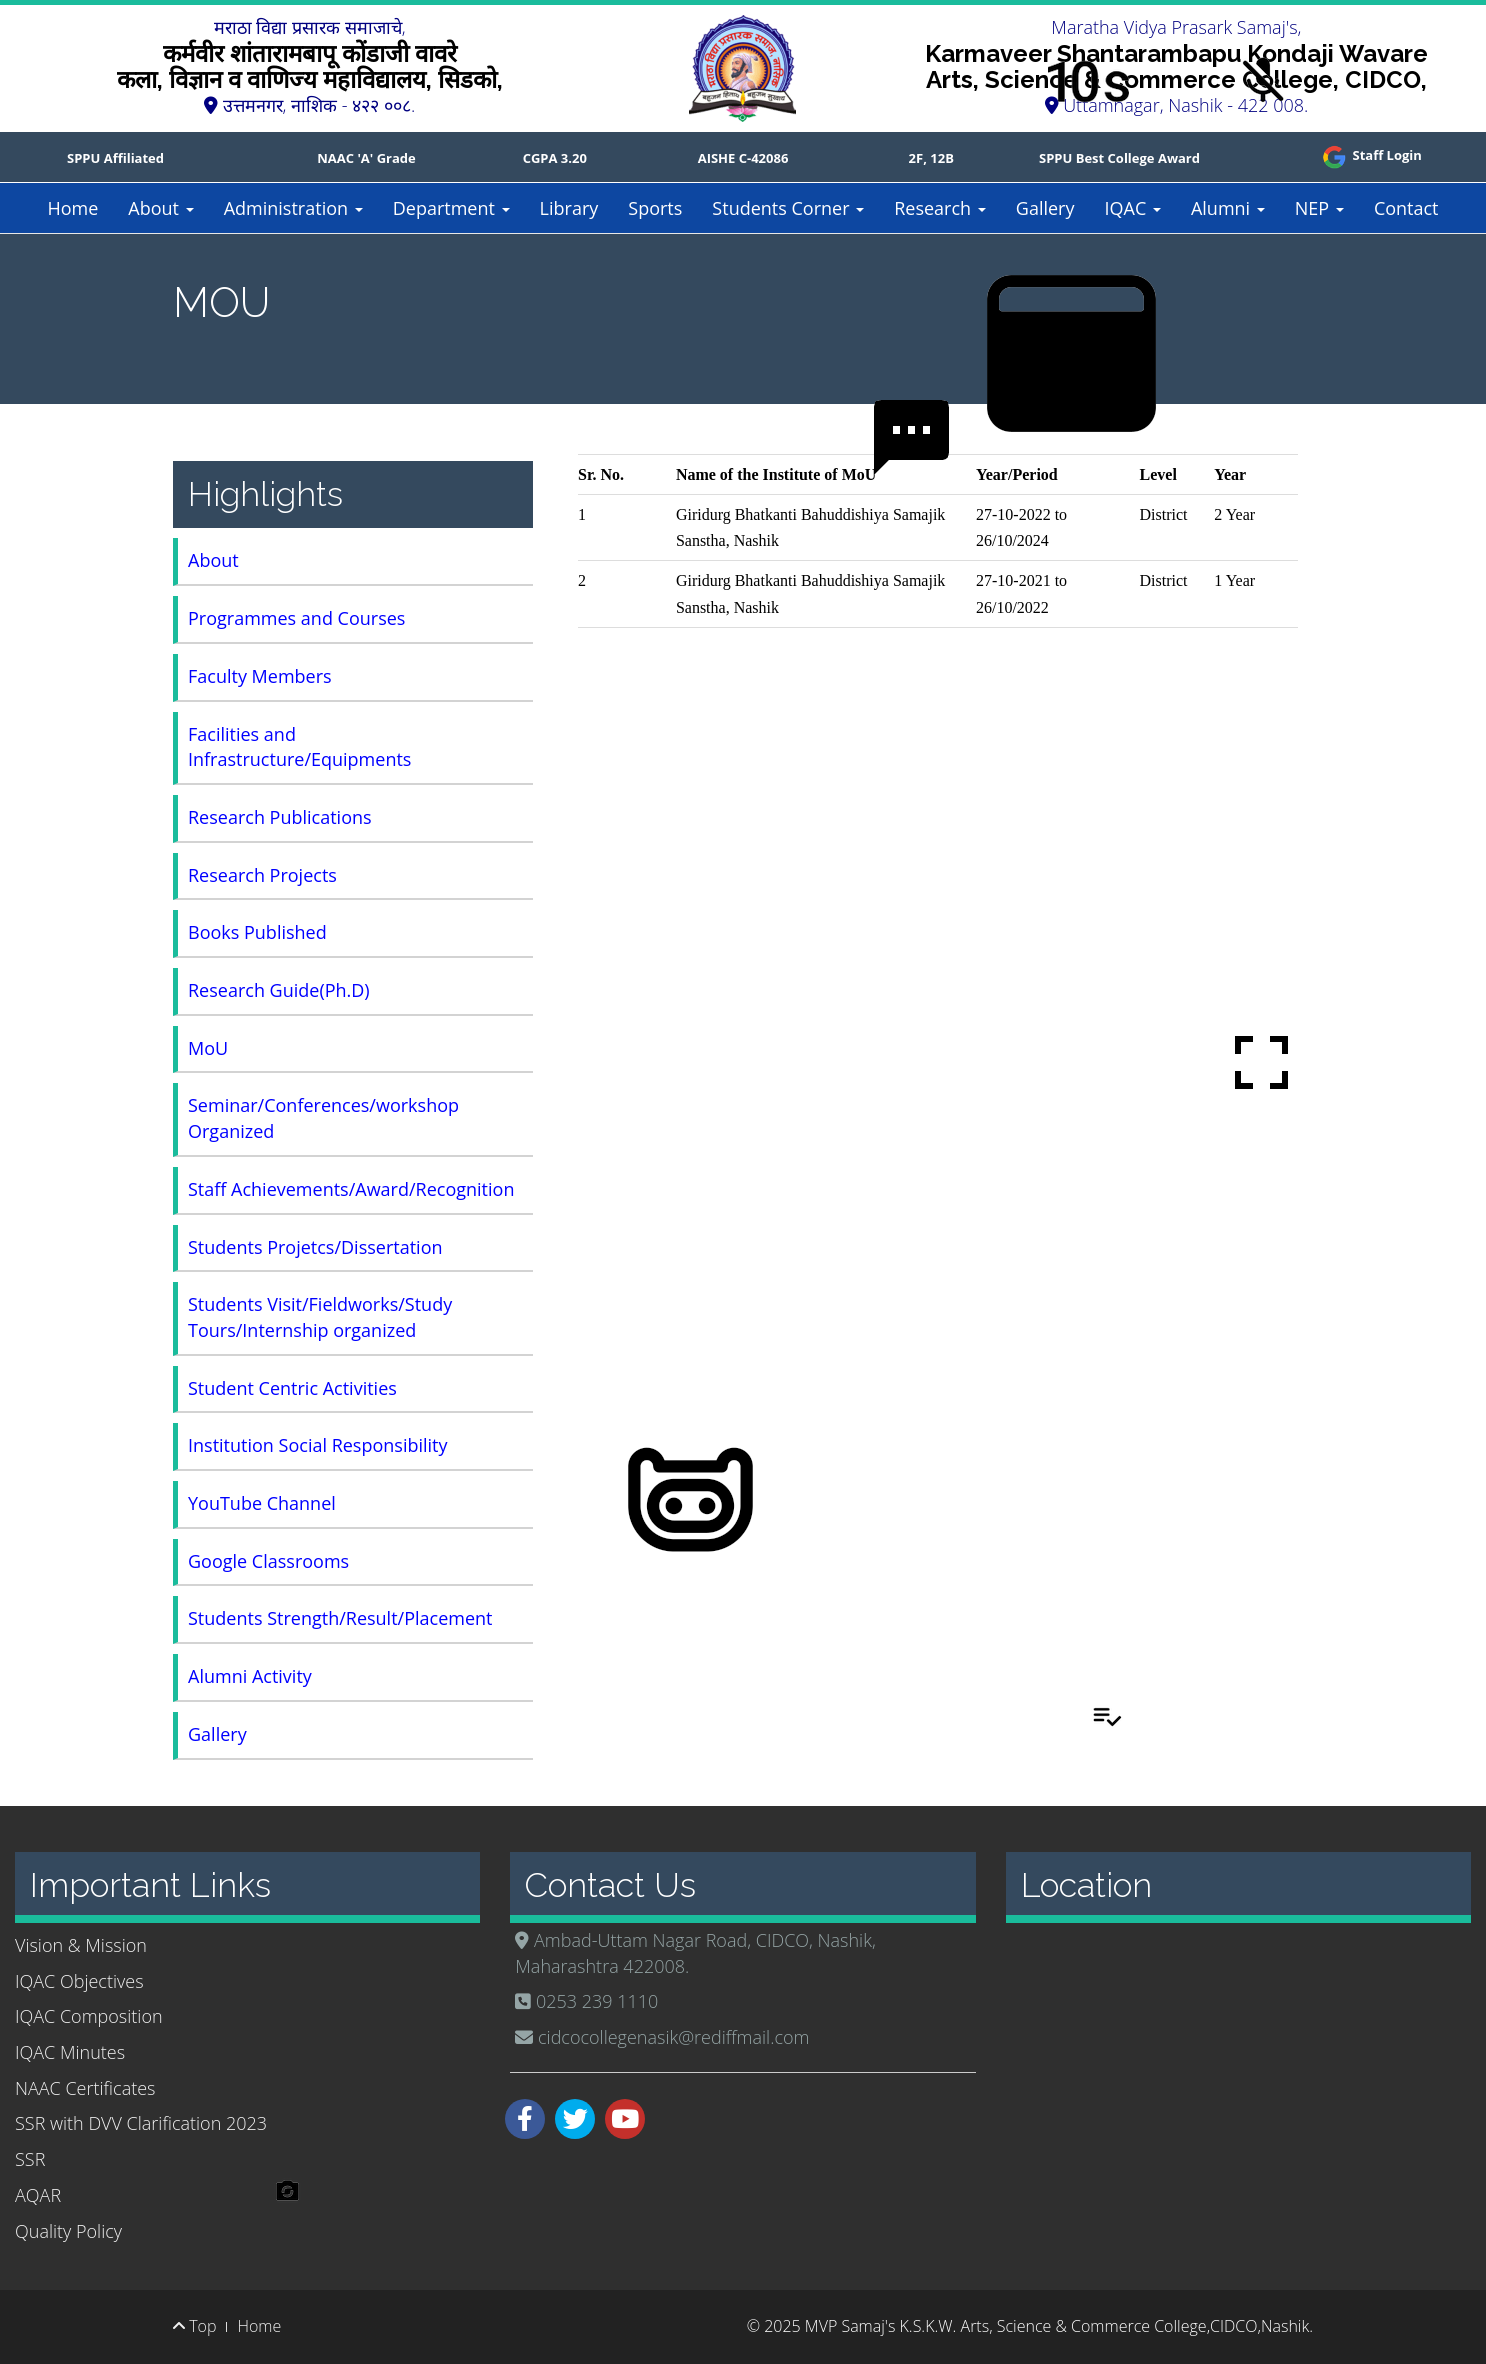 This screenshot has height=2364, width=1486. Describe the element at coordinates (690, 1495) in the screenshot. I see `finn the human character icon from adventure time` at that location.